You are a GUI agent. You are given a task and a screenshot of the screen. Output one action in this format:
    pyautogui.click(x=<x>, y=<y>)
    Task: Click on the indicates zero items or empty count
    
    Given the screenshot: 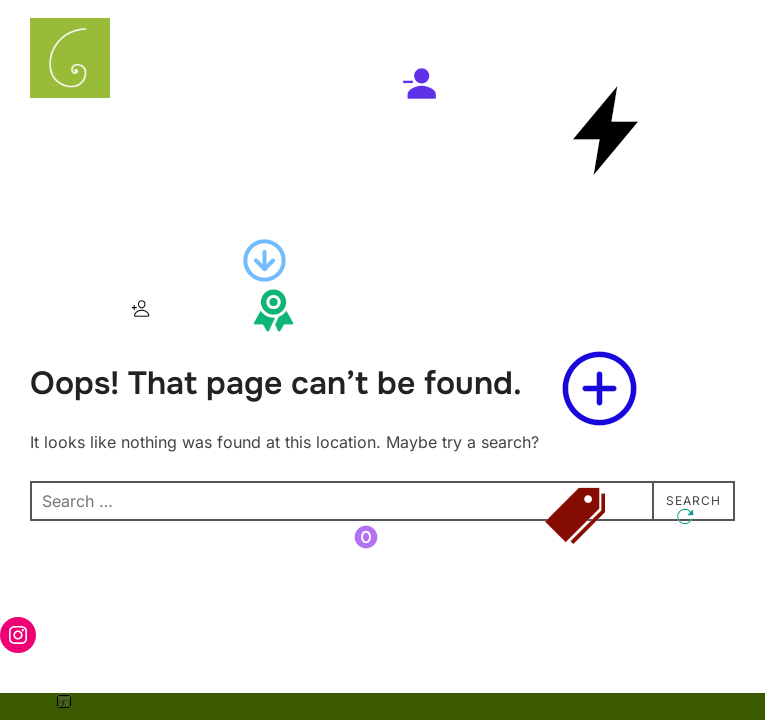 What is the action you would take?
    pyautogui.click(x=366, y=537)
    